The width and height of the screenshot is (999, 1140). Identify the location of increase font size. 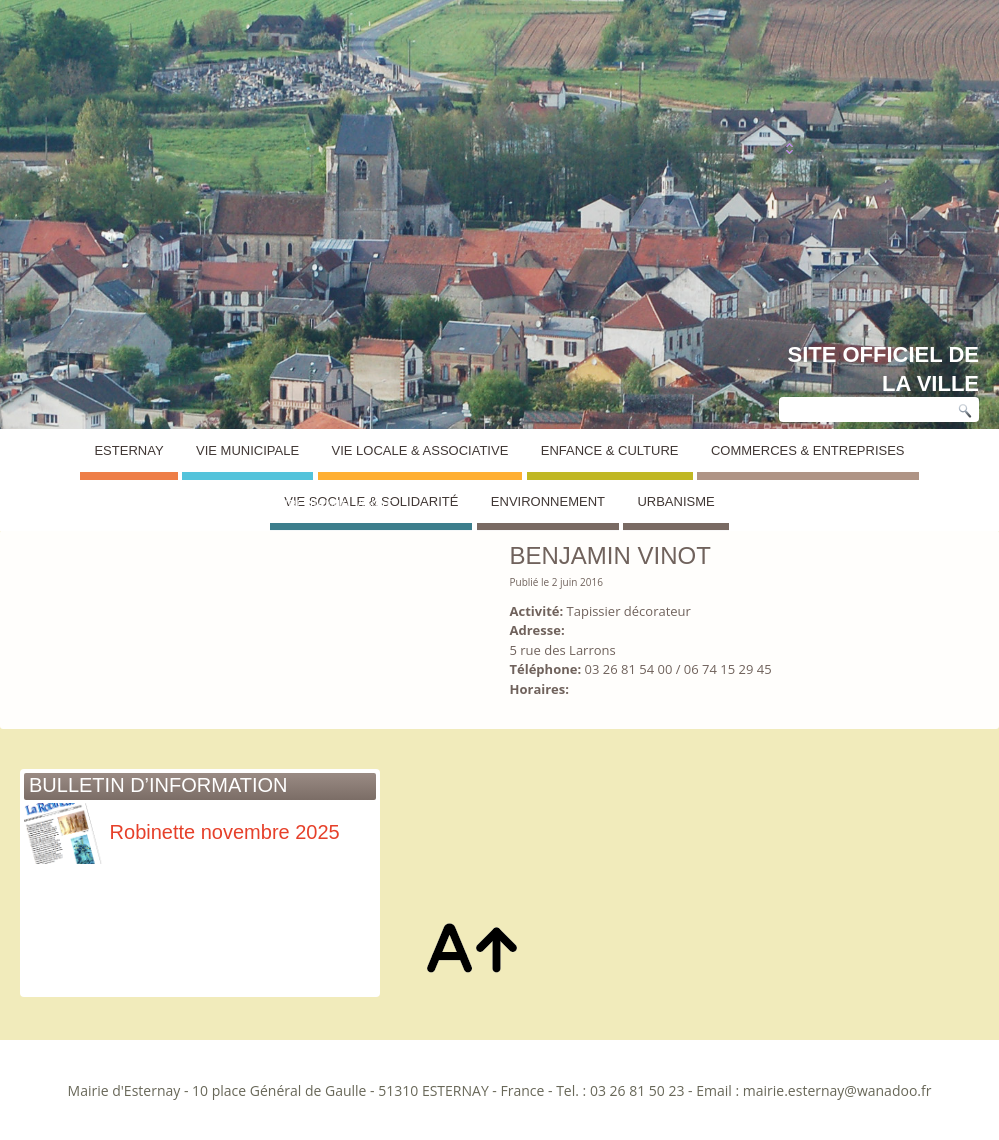
(472, 952).